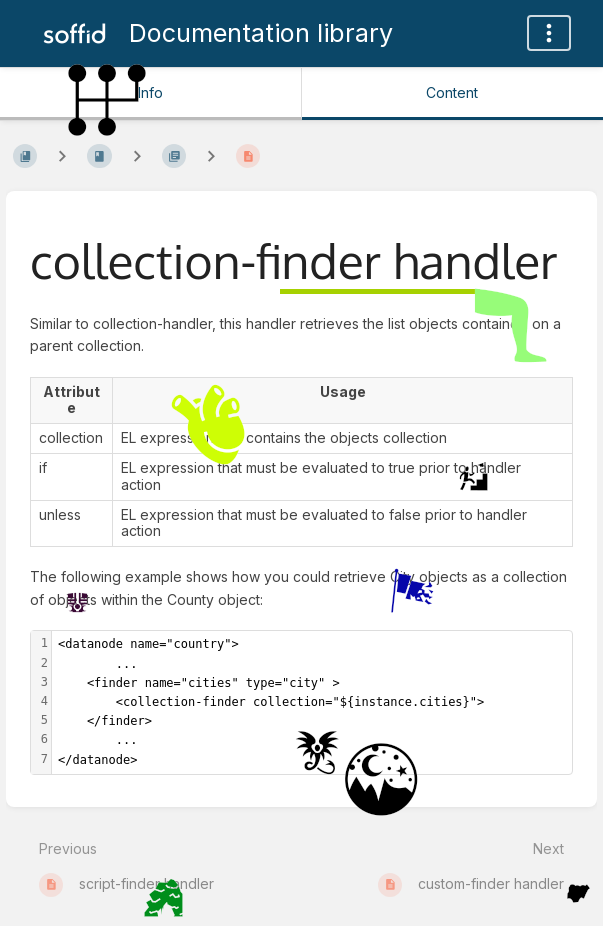 This screenshot has height=926, width=603. I want to click on track progress toward a goal, so click(473, 476).